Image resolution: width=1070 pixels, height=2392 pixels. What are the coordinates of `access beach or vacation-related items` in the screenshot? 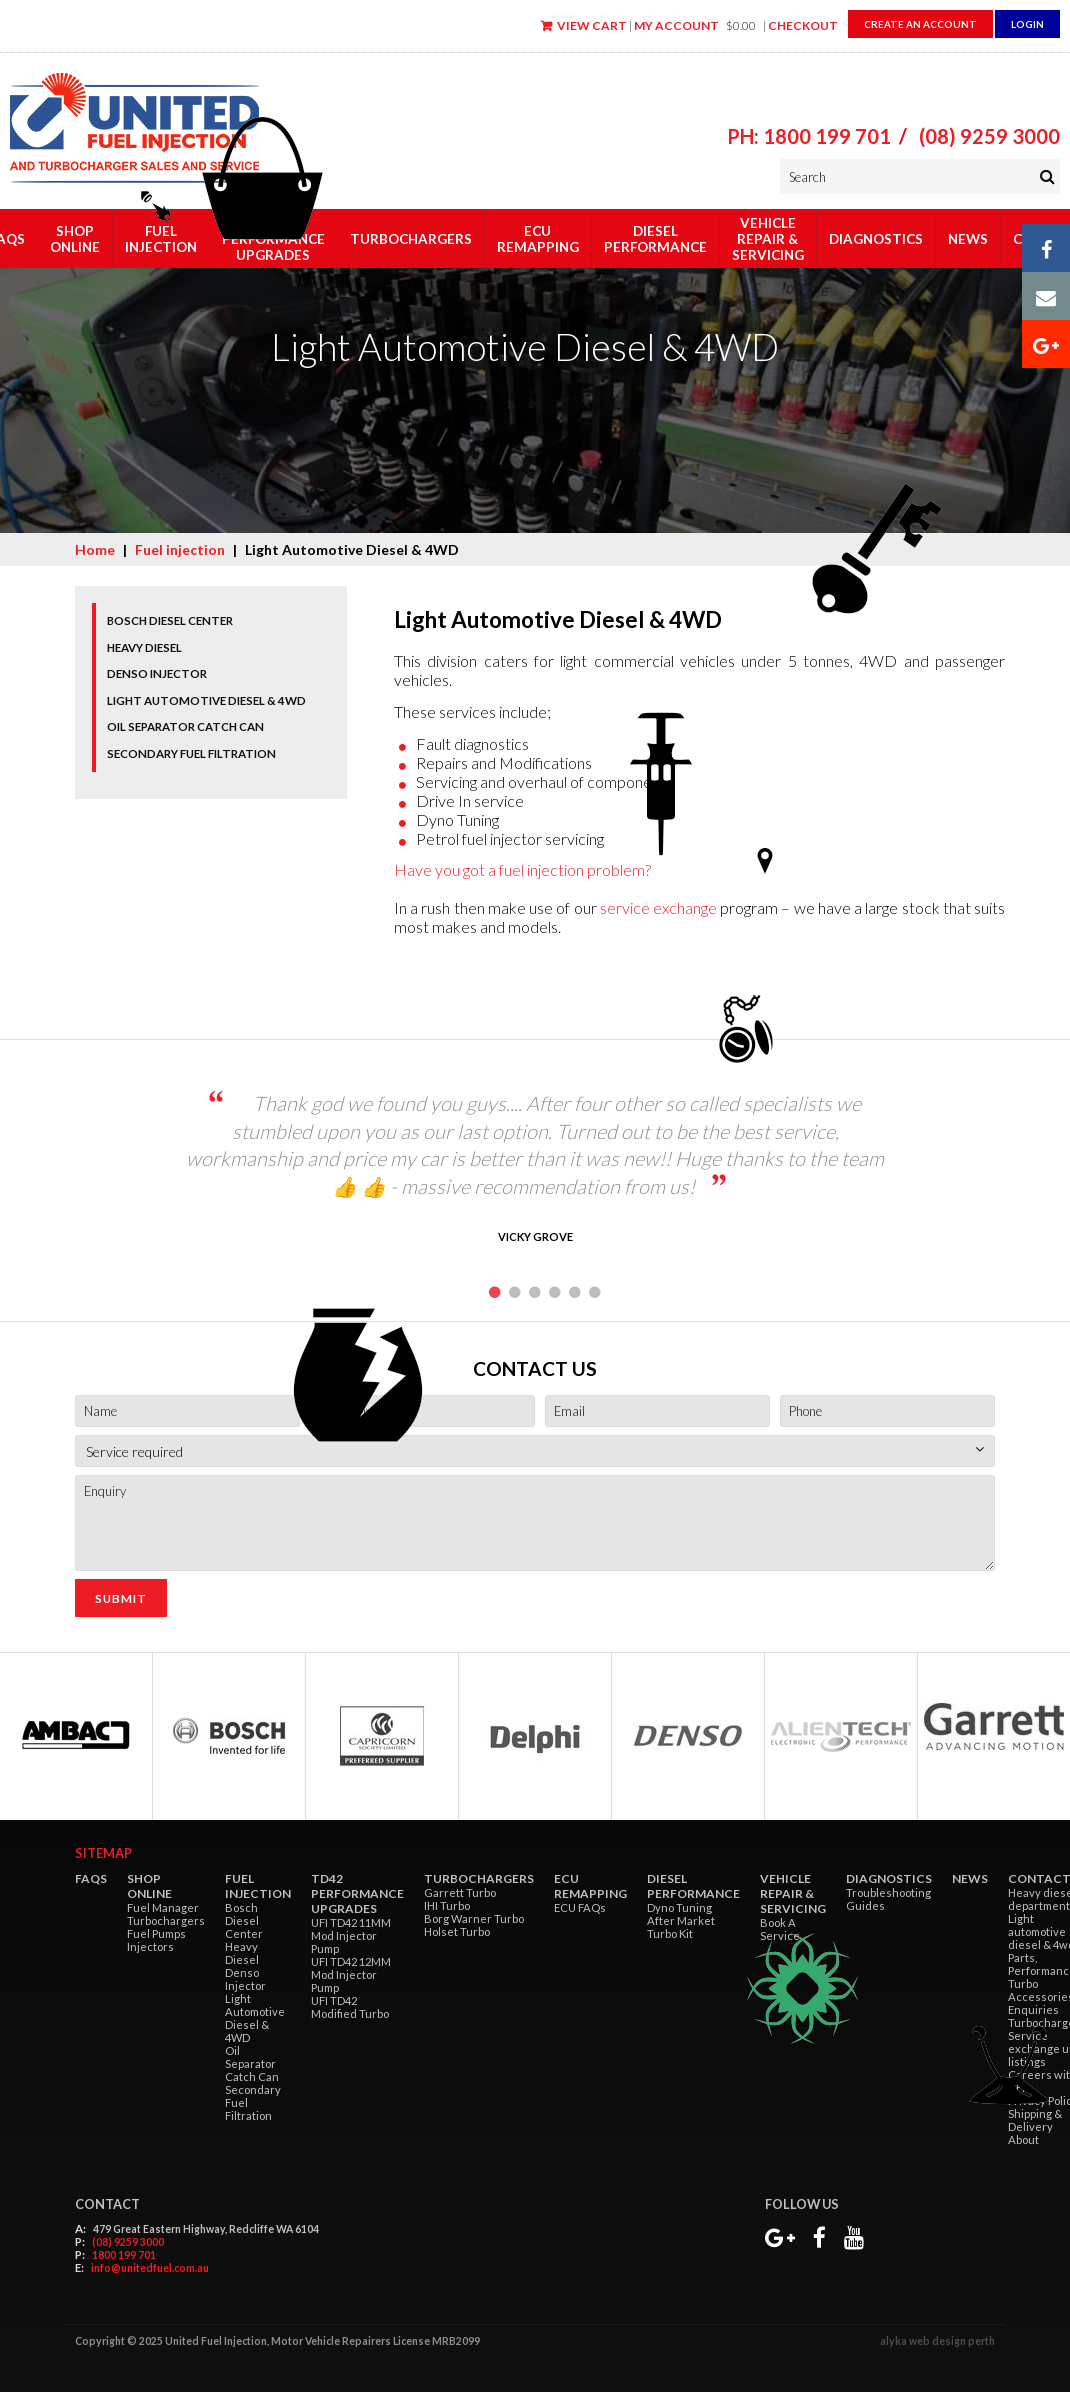 It's located at (262, 178).